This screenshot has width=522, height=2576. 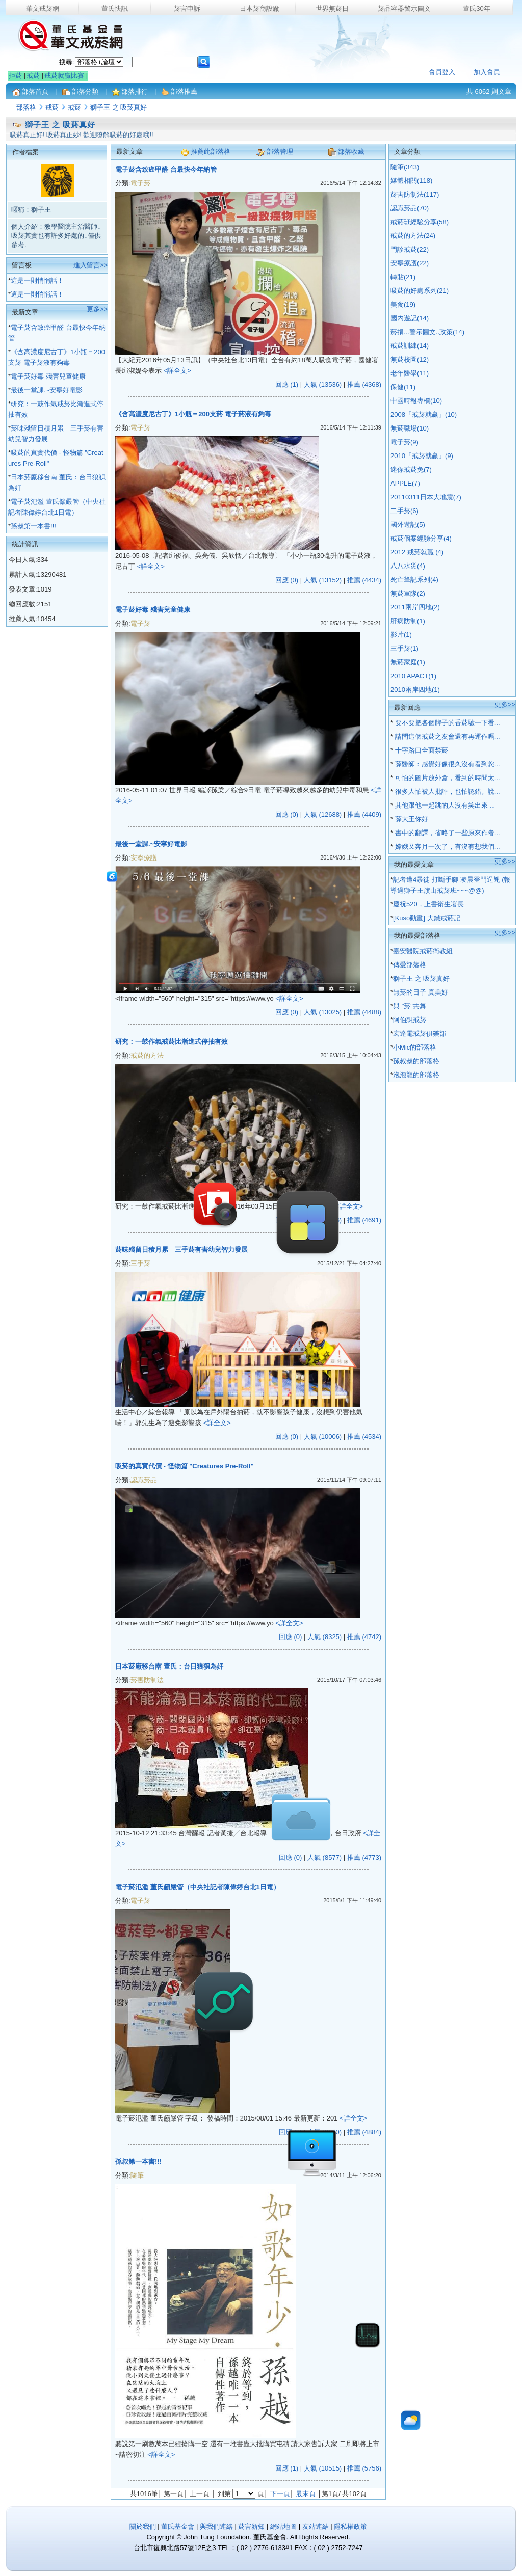 I want to click on open activity monitor to view system performance, so click(x=368, y=2335).